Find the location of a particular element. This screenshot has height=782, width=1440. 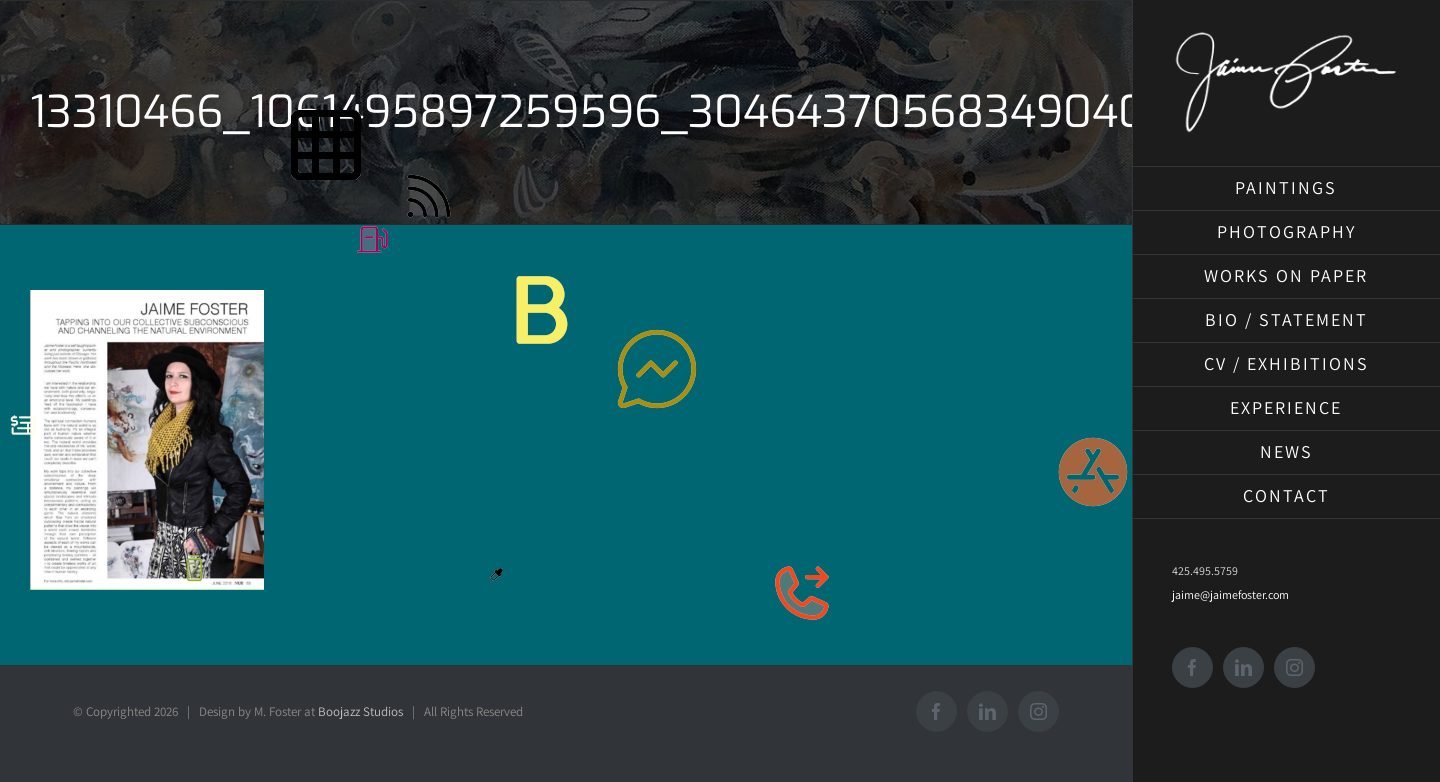

open Facebook Messenger is located at coordinates (657, 369).